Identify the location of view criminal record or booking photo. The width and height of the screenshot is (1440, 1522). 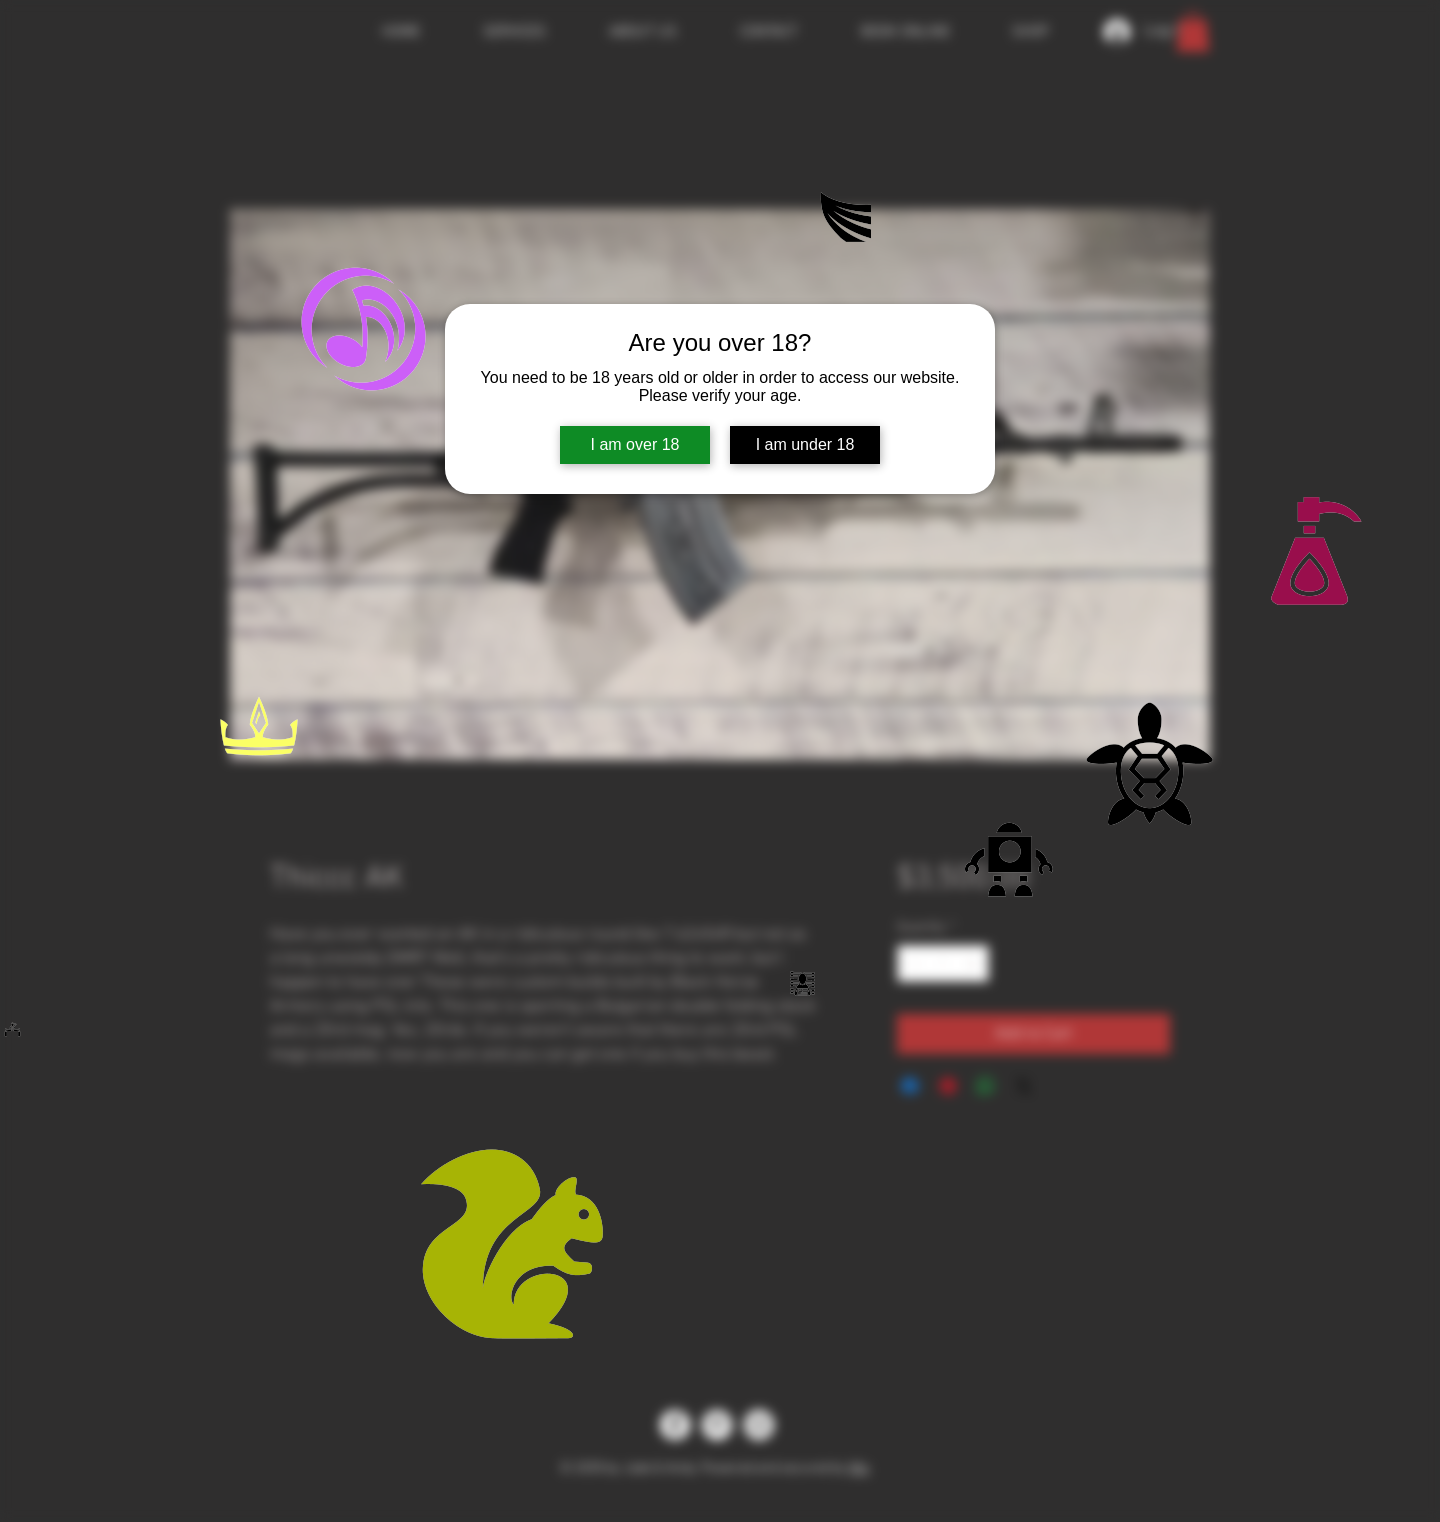
(802, 983).